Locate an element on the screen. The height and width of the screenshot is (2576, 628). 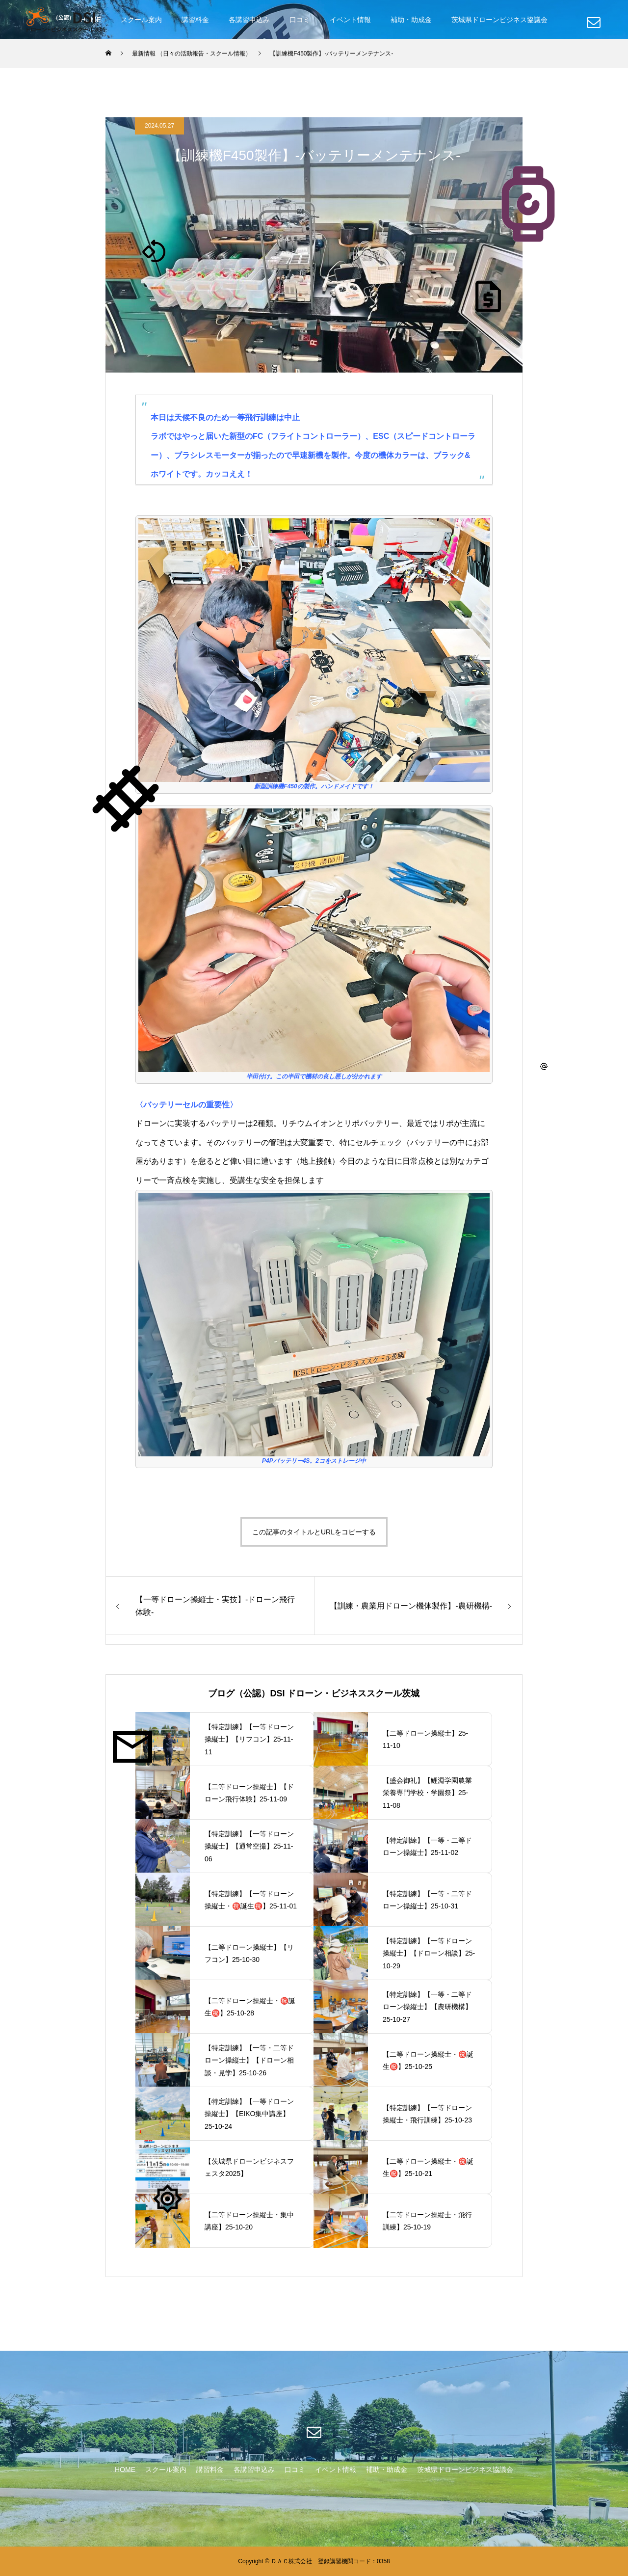
enter or view email address is located at coordinates (544, 1066).